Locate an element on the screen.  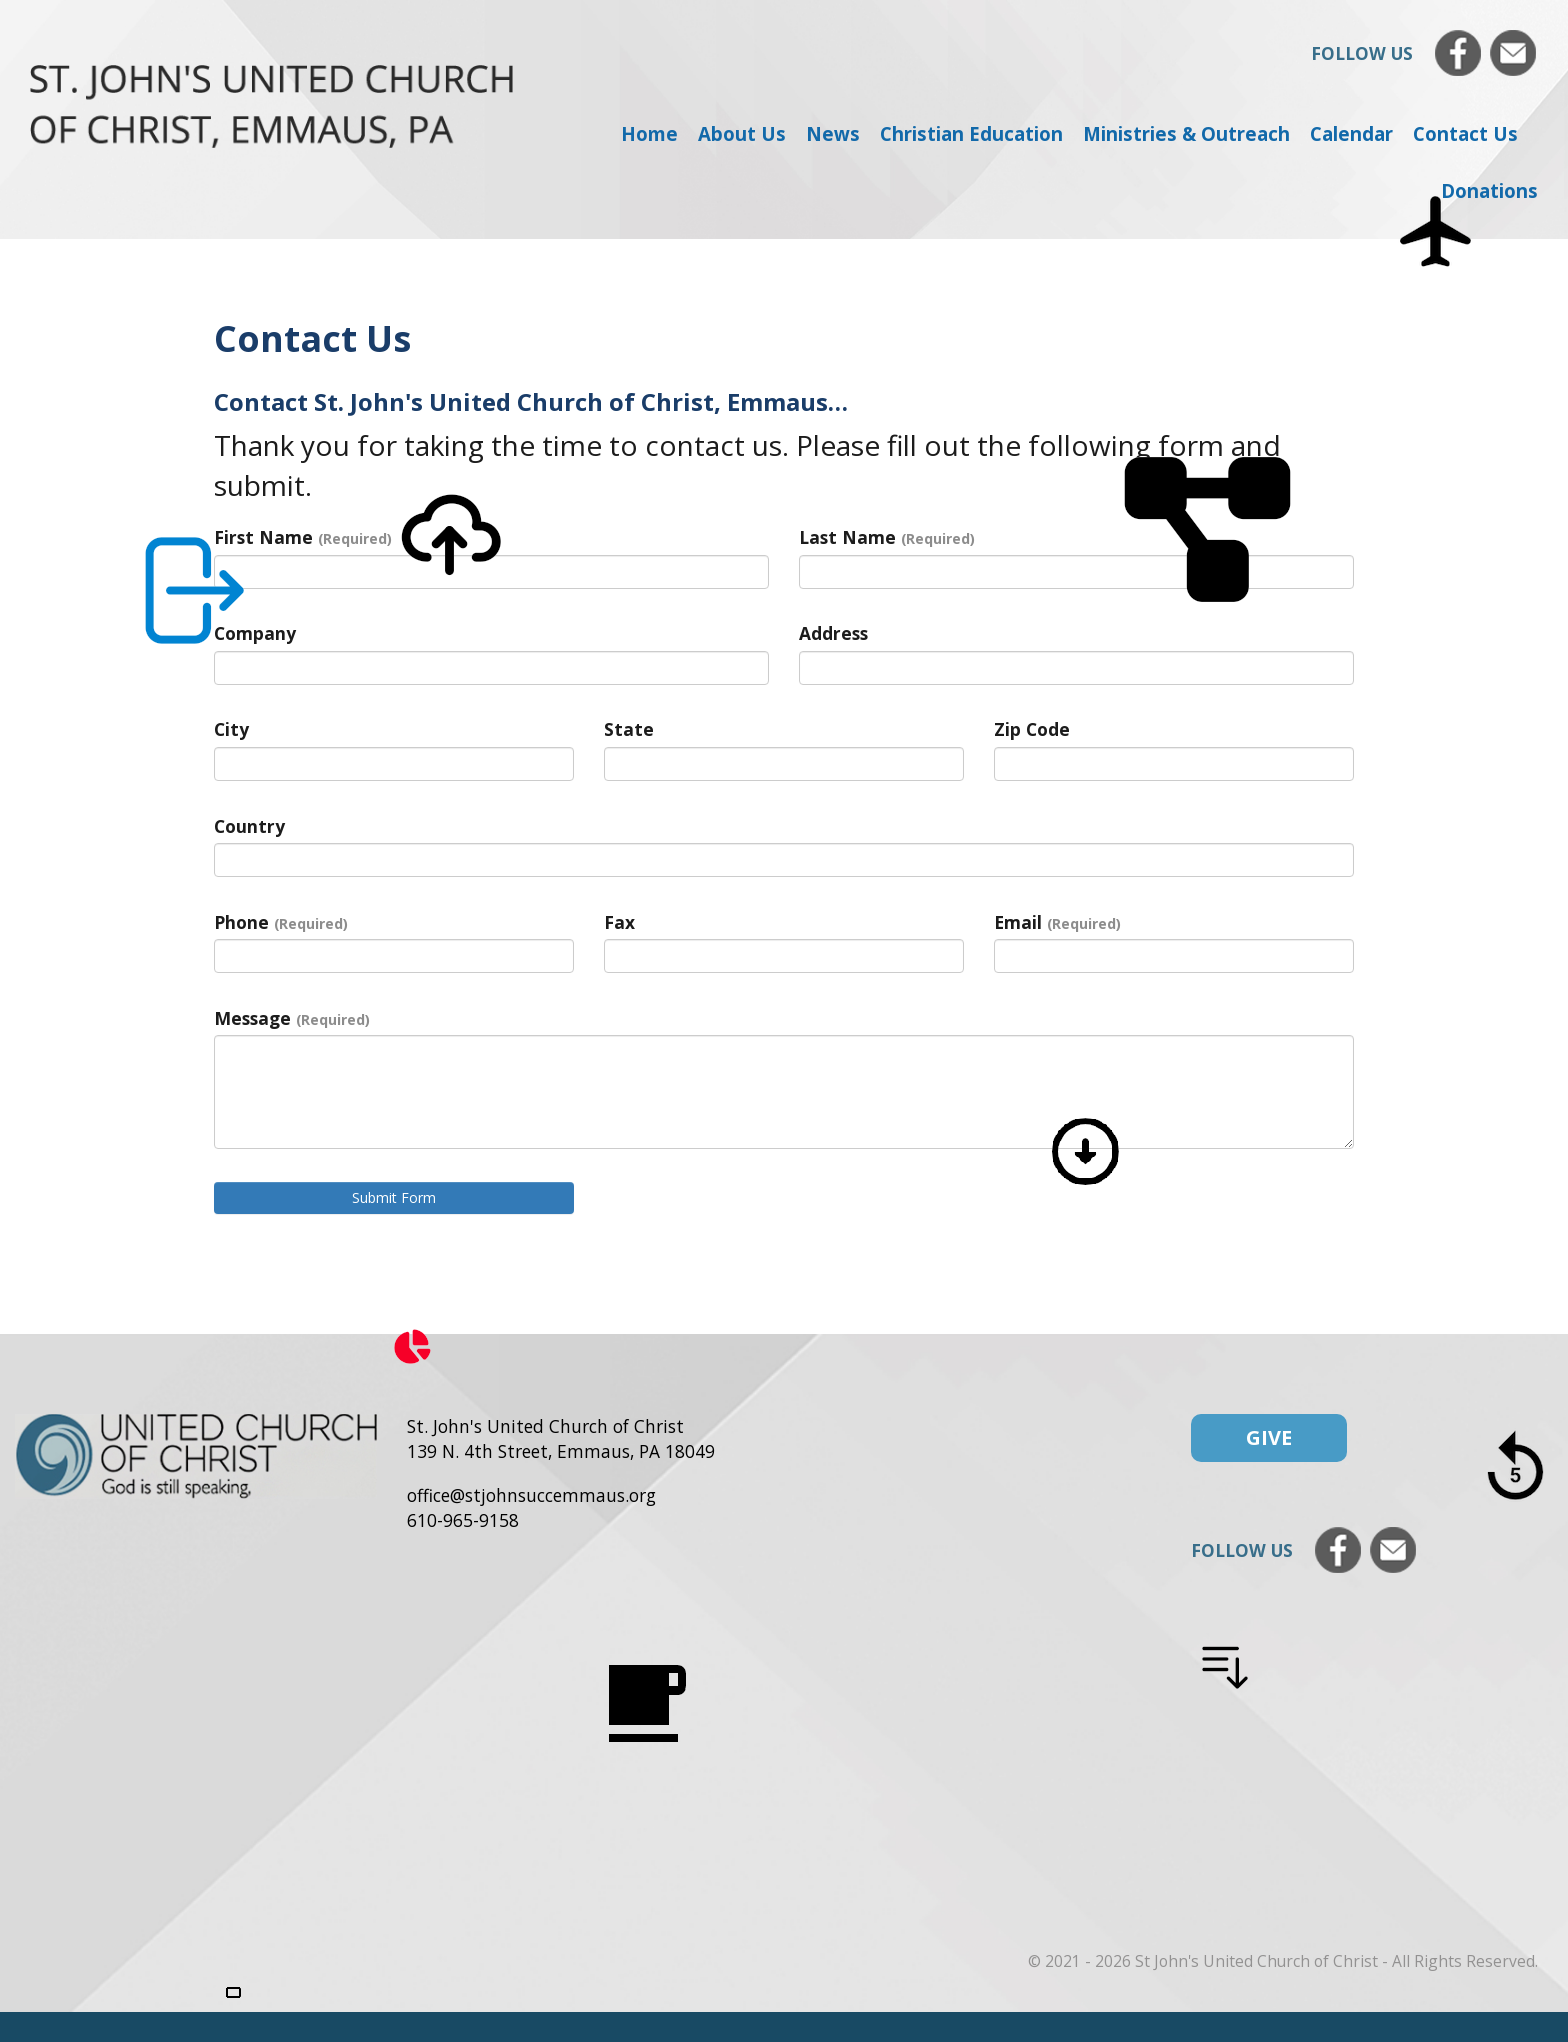
crop image to 5:4 aspect ratio is located at coordinates (233, 1992).